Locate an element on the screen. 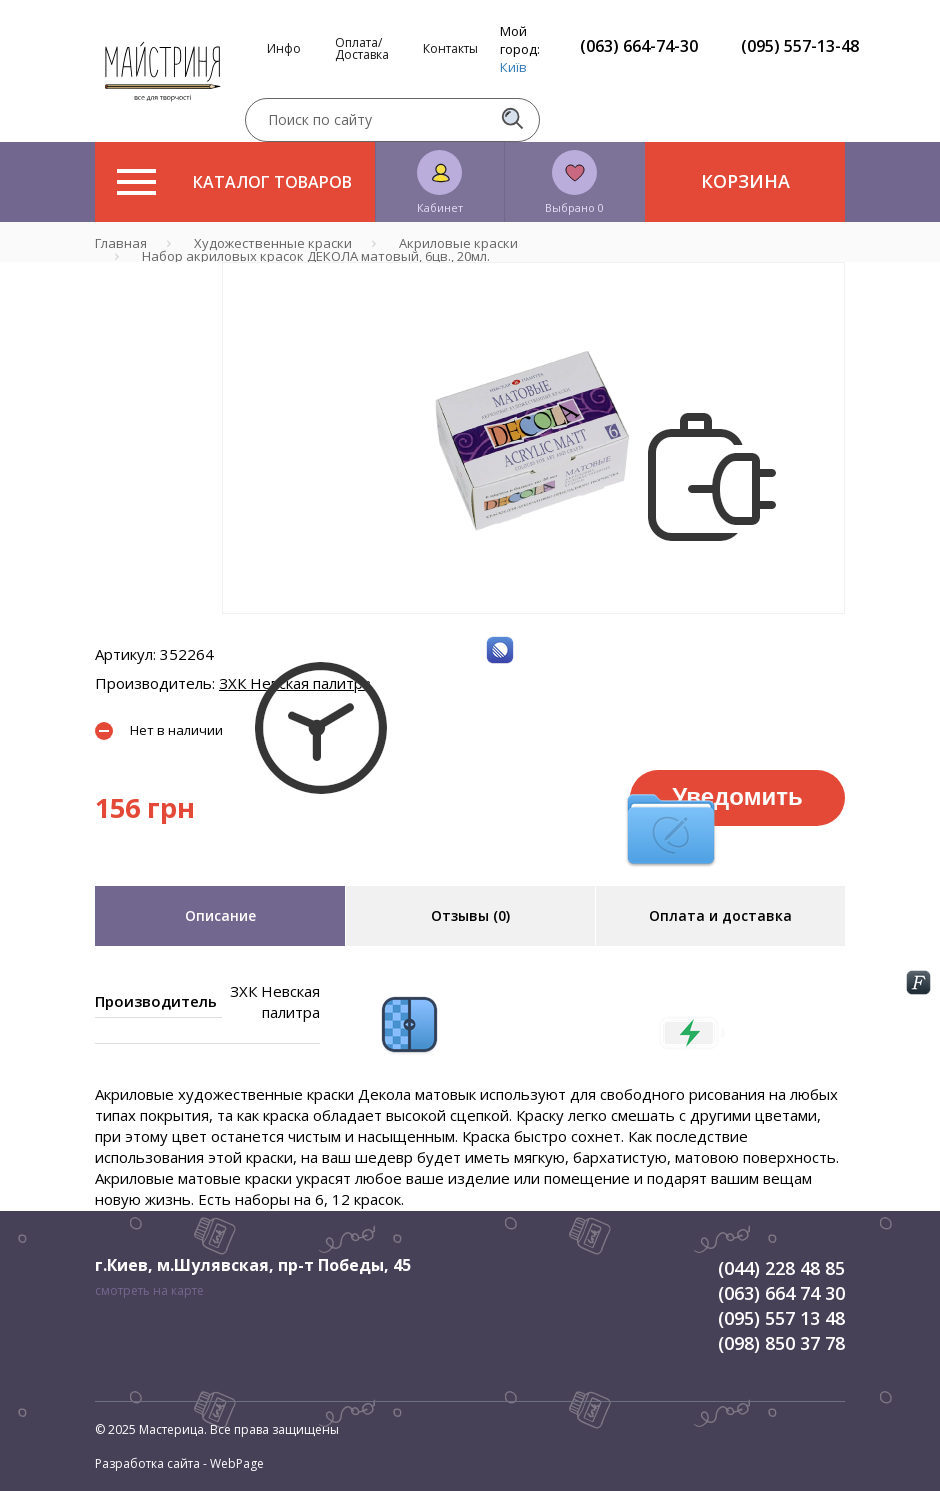 This screenshot has height=1491, width=940. open the Linear app is located at coordinates (500, 650).